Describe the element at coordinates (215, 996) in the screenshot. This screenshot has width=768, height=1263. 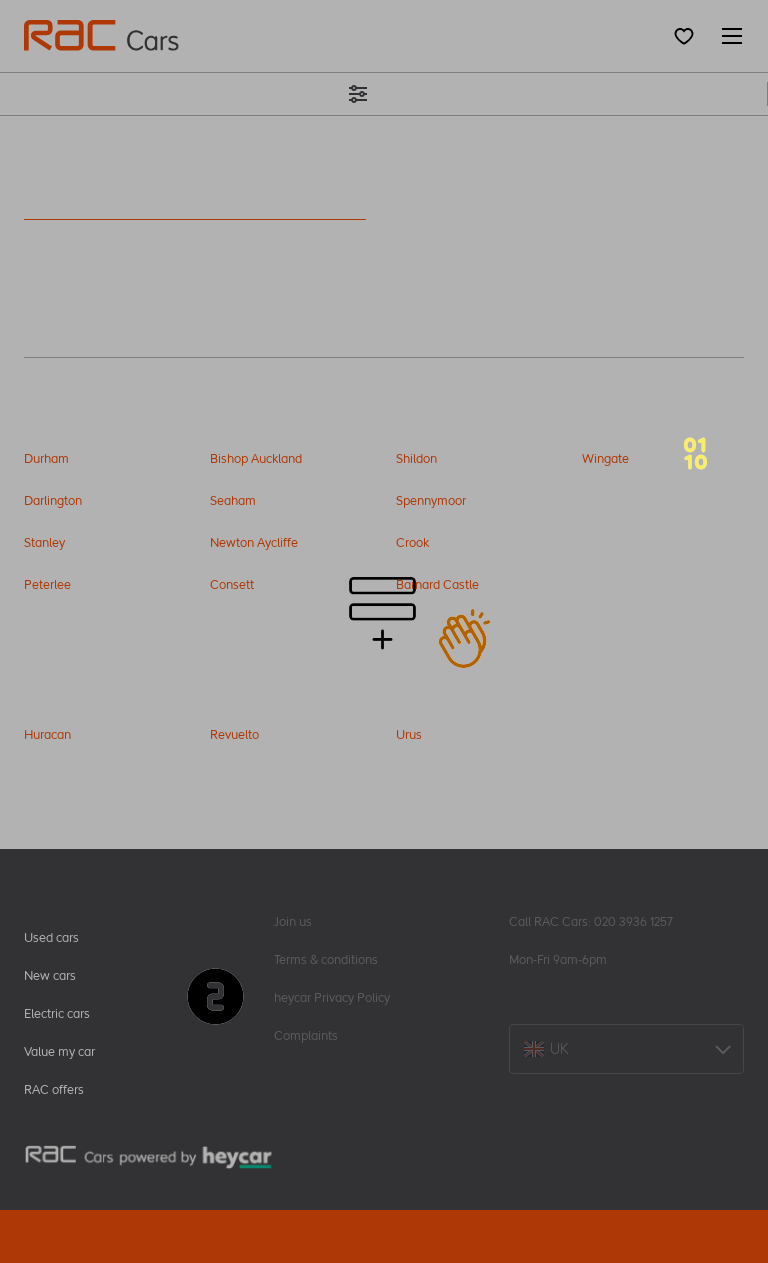
I see `indicates step 2 in a multi-step process` at that location.